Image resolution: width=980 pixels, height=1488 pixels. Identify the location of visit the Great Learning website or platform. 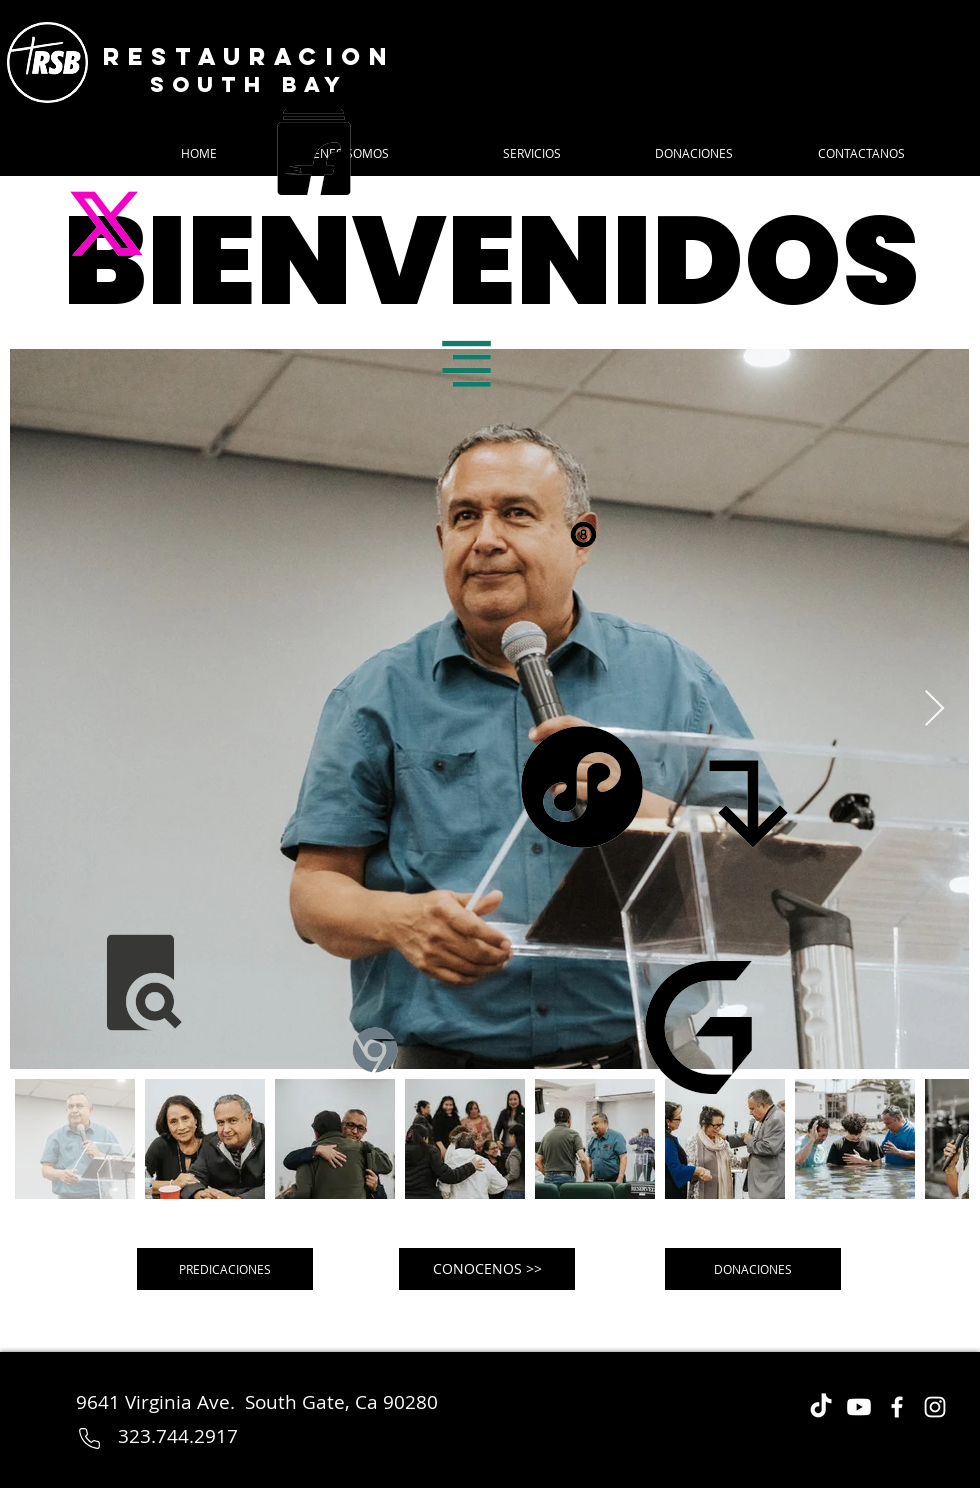
(698, 1027).